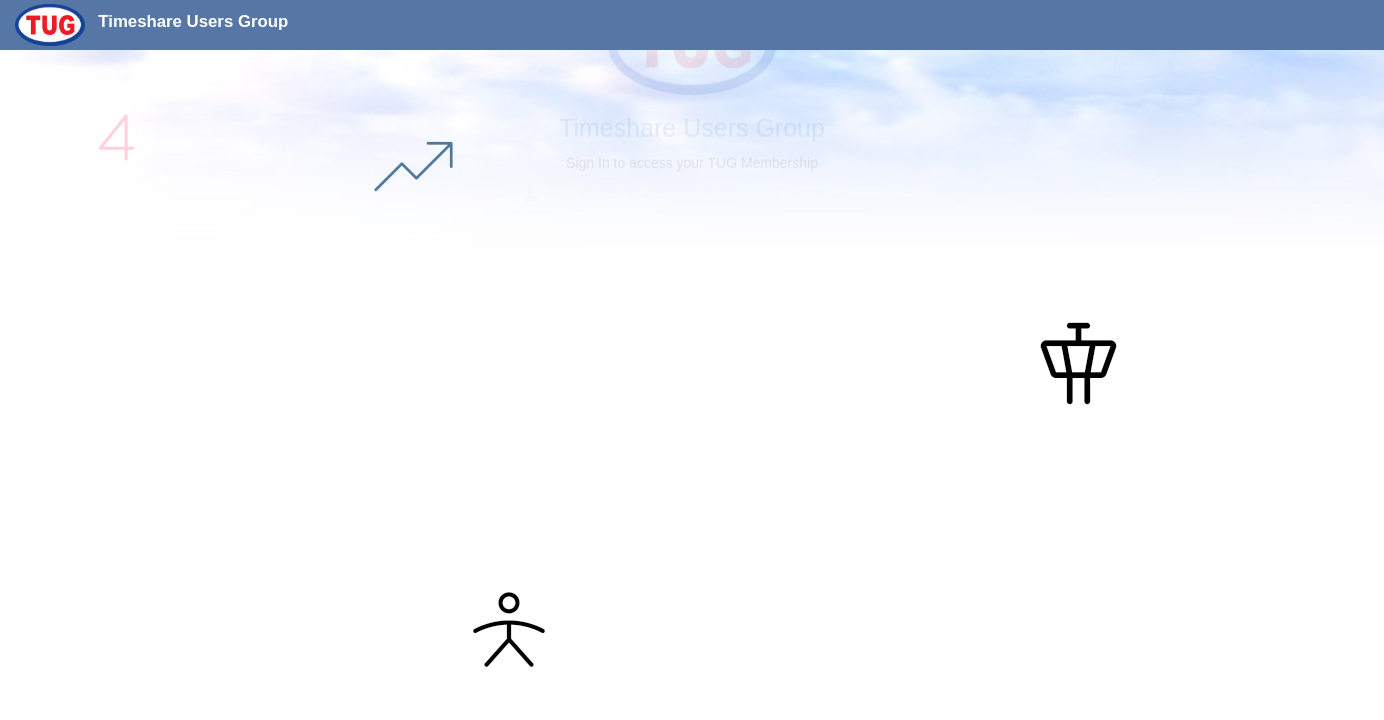  What do you see at coordinates (413, 169) in the screenshot?
I see `view trending or popular content` at bounding box center [413, 169].